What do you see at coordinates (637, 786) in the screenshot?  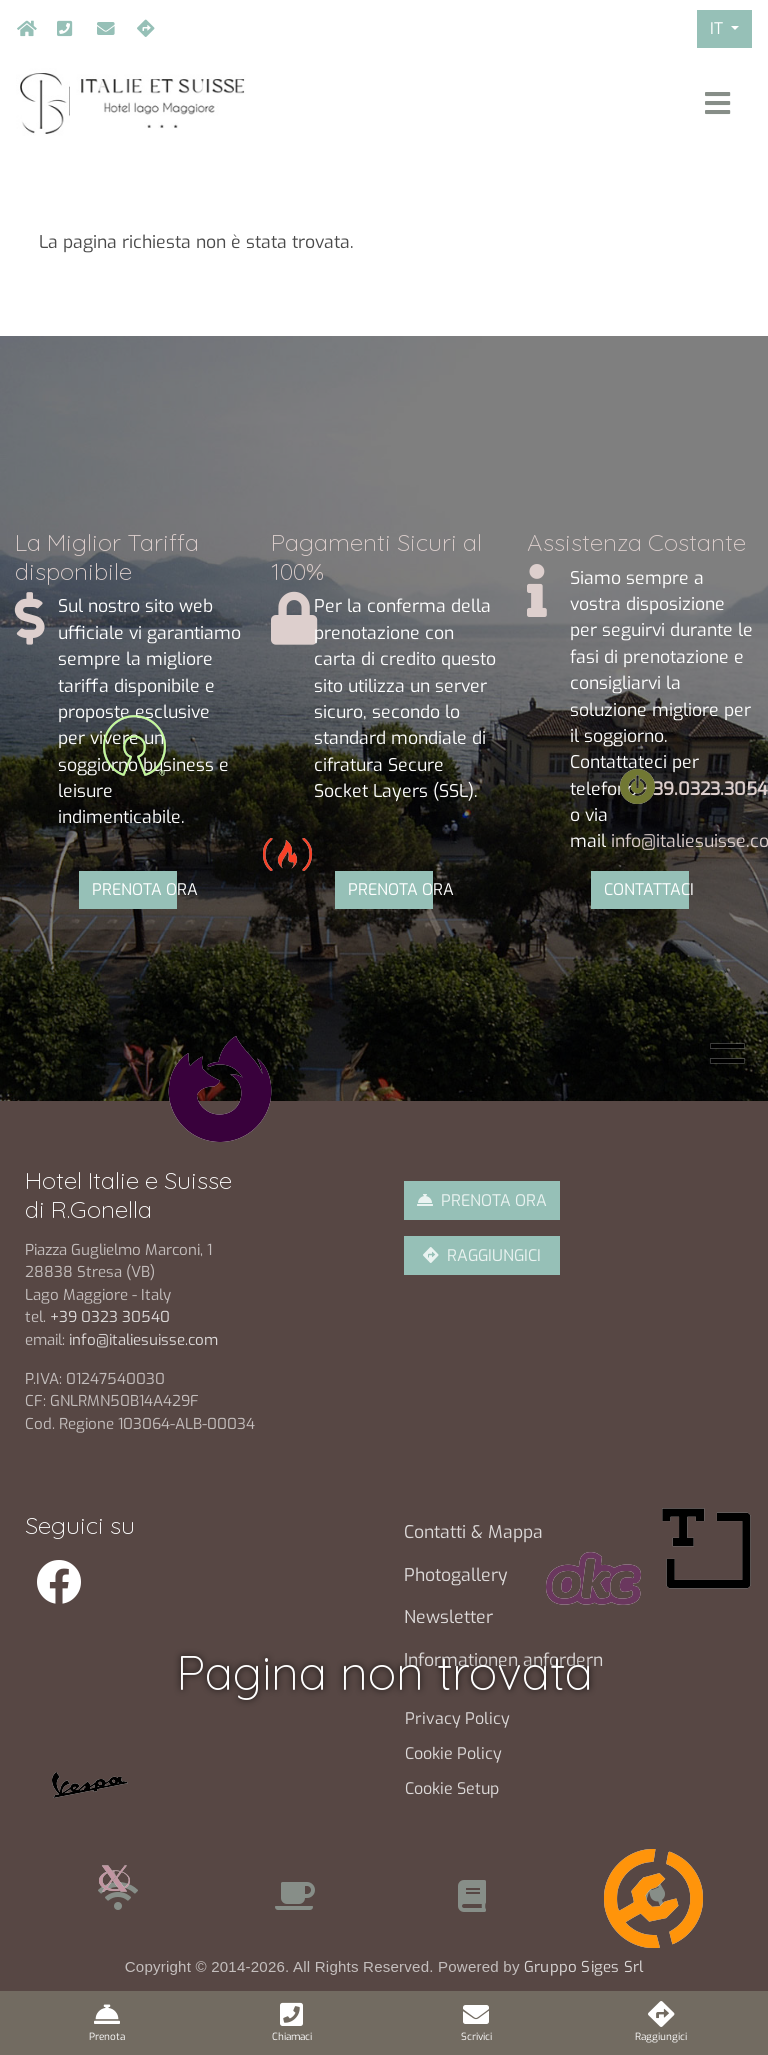 I see `open the Toggl Track time tracking app` at bounding box center [637, 786].